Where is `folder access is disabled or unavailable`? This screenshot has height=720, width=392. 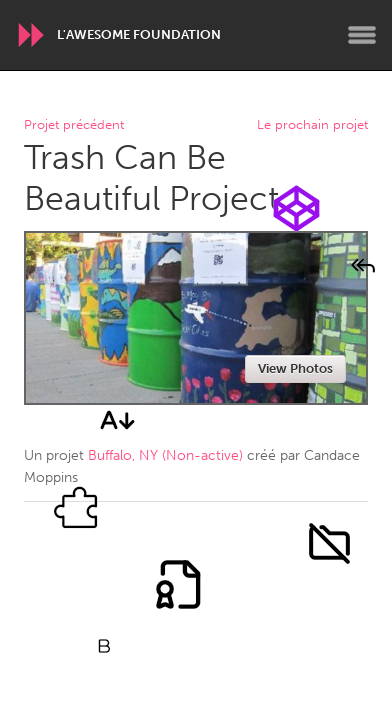 folder access is disabled or unavailable is located at coordinates (329, 543).